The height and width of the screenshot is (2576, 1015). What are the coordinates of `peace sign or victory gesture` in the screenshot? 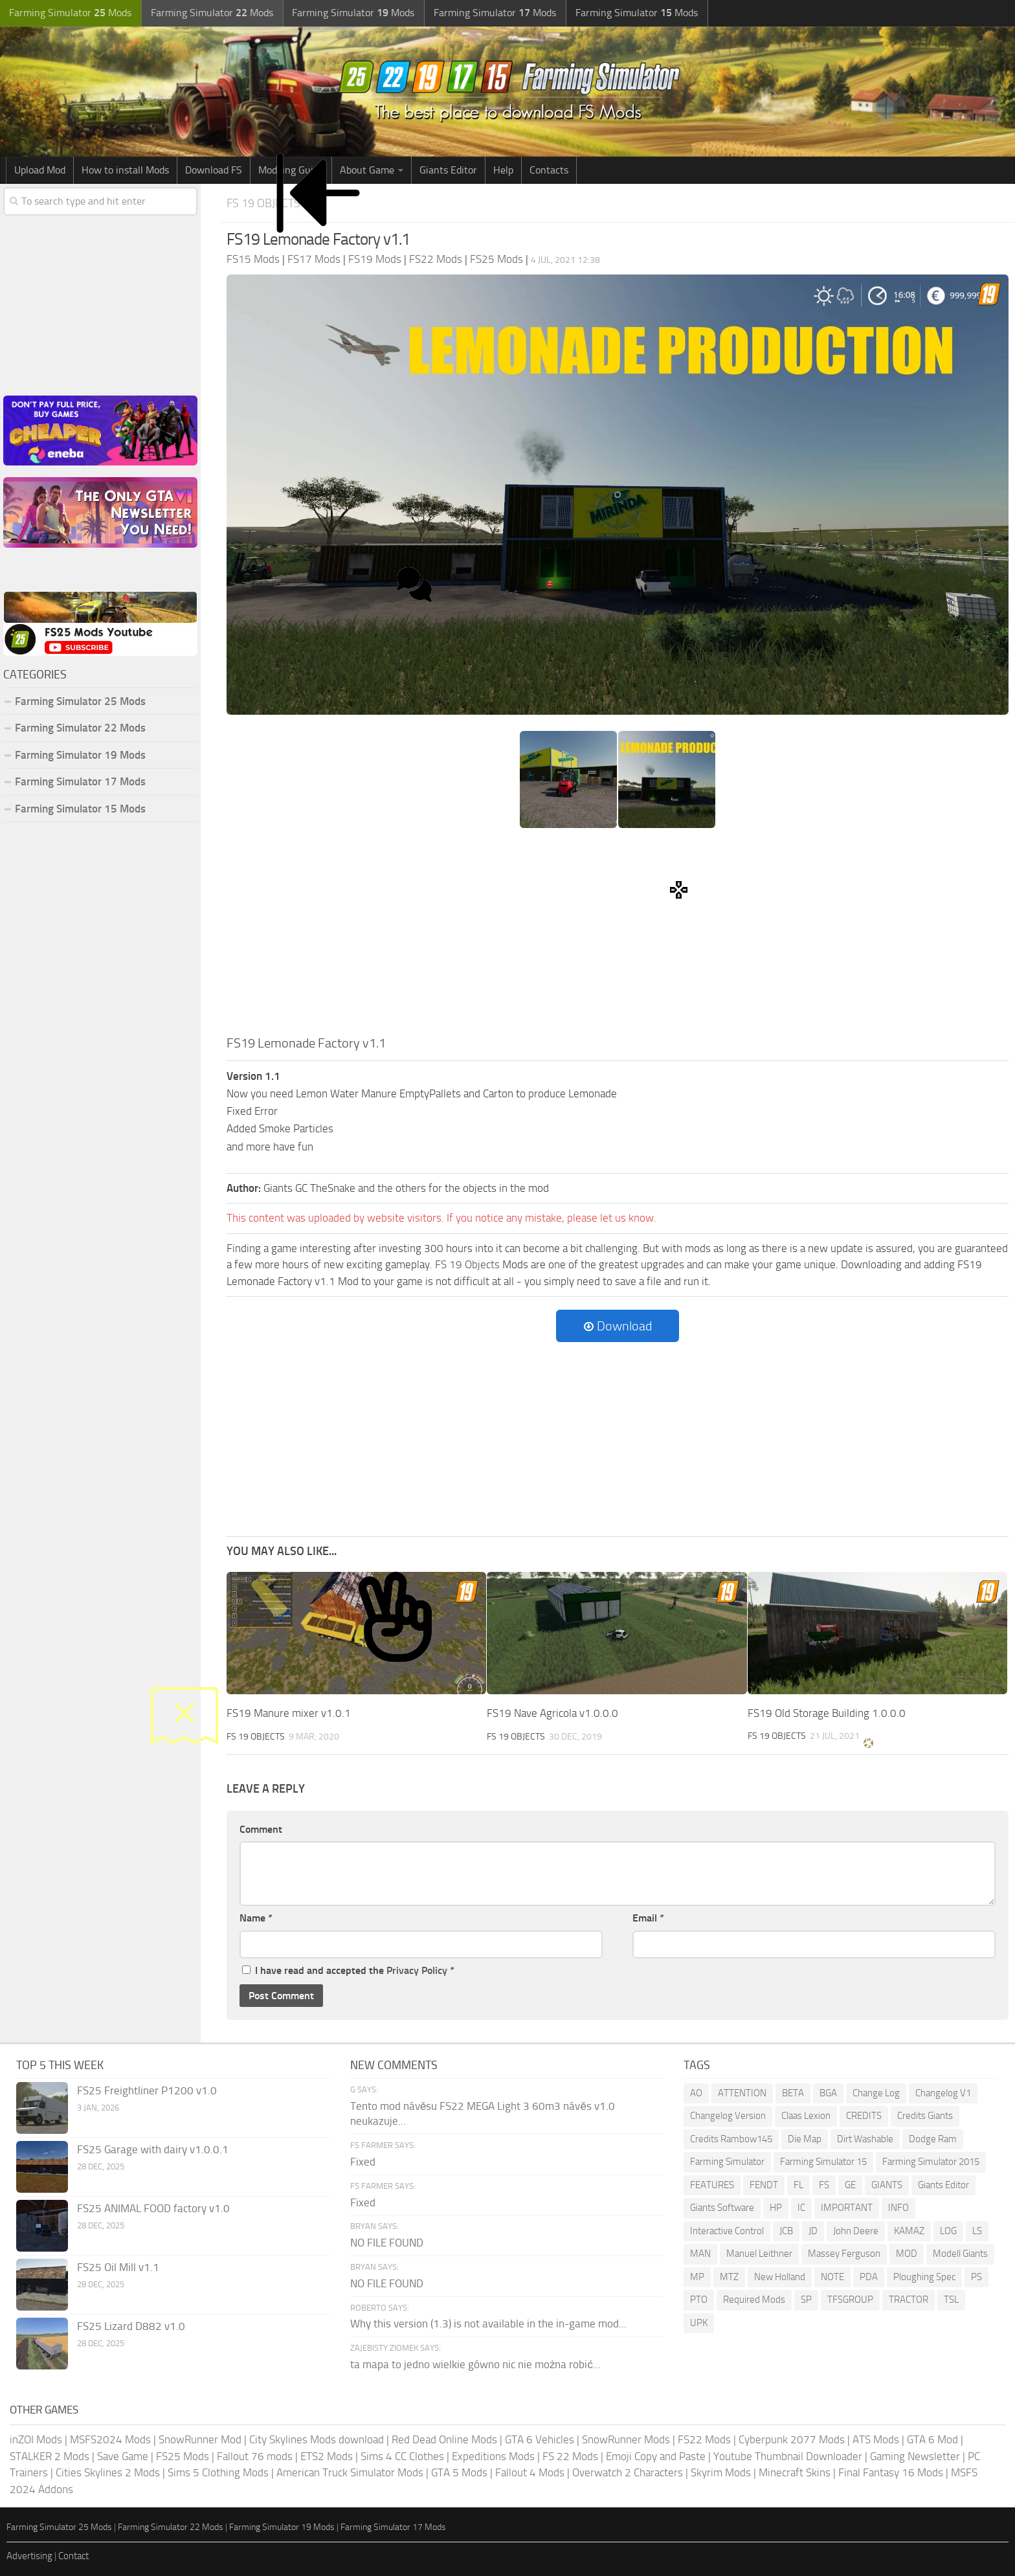 It's located at (397, 1617).